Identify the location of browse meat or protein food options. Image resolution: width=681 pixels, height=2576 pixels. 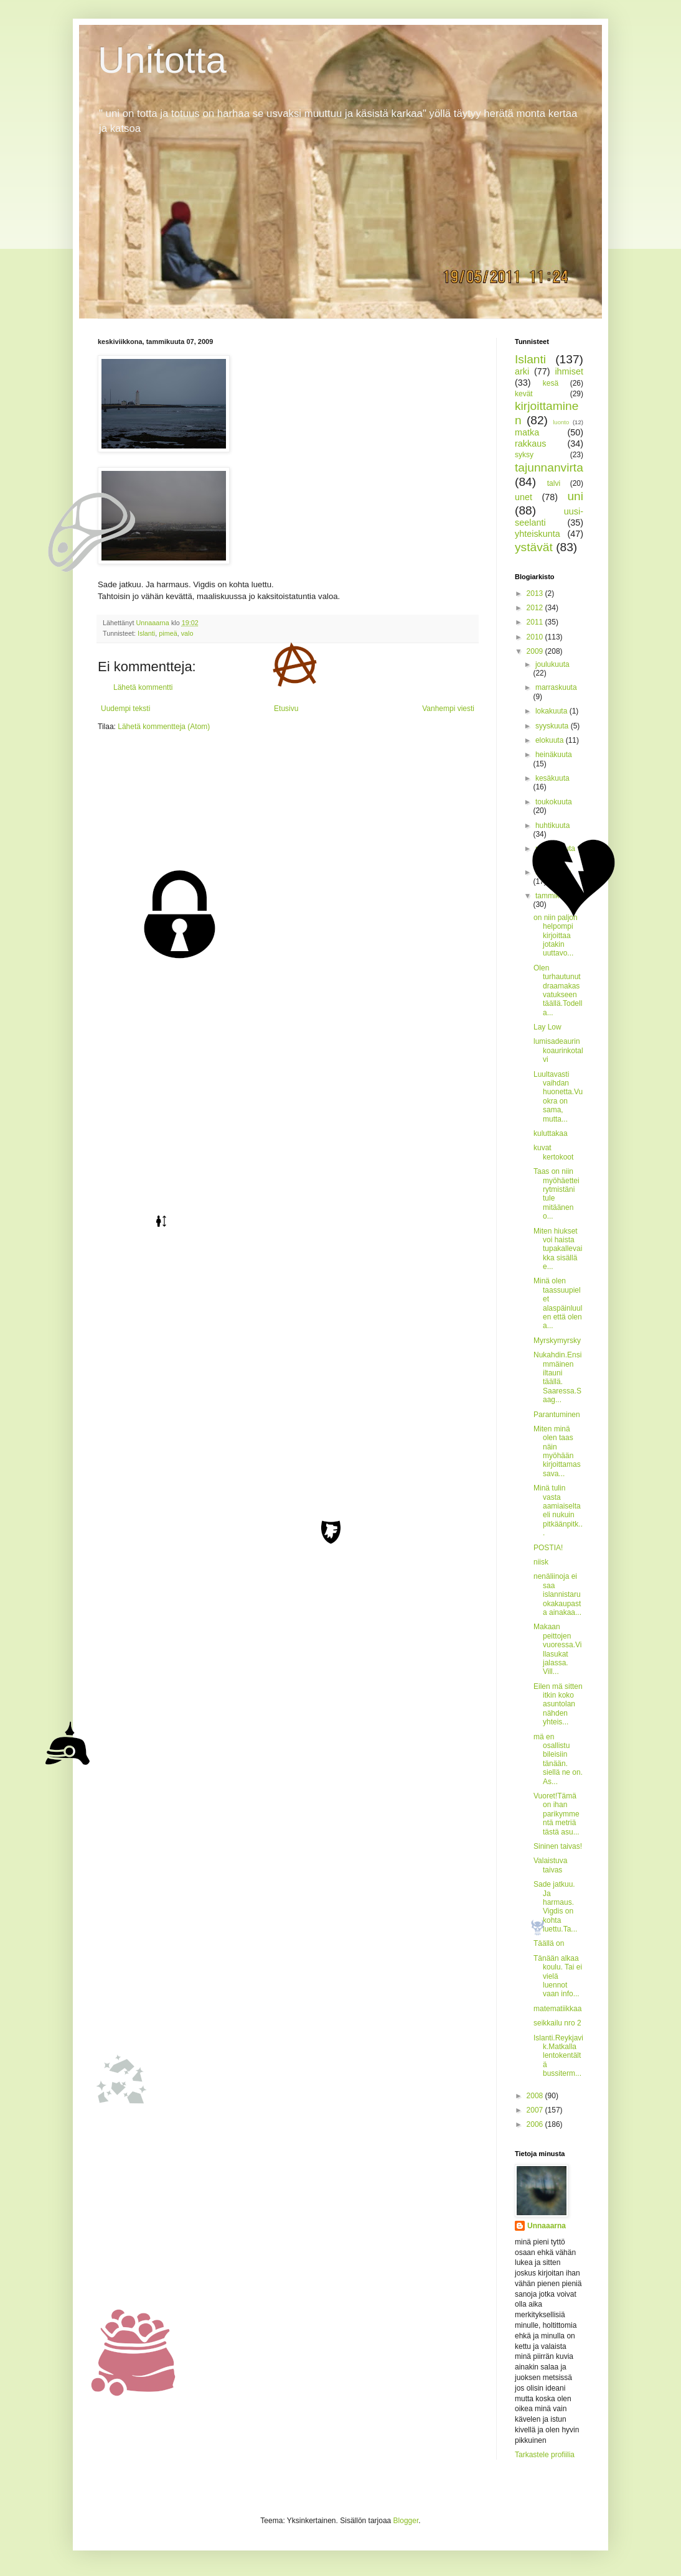
(92, 532).